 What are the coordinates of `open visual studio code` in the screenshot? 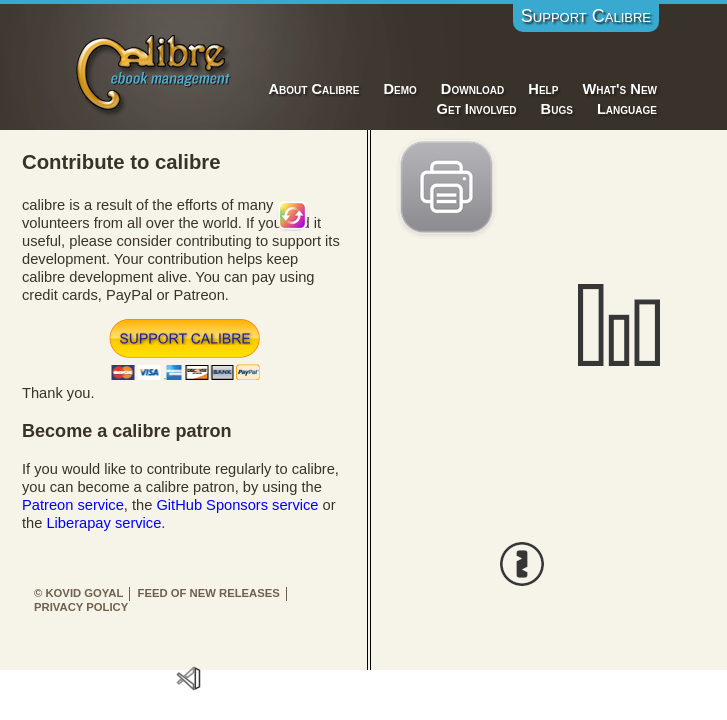 It's located at (188, 678).